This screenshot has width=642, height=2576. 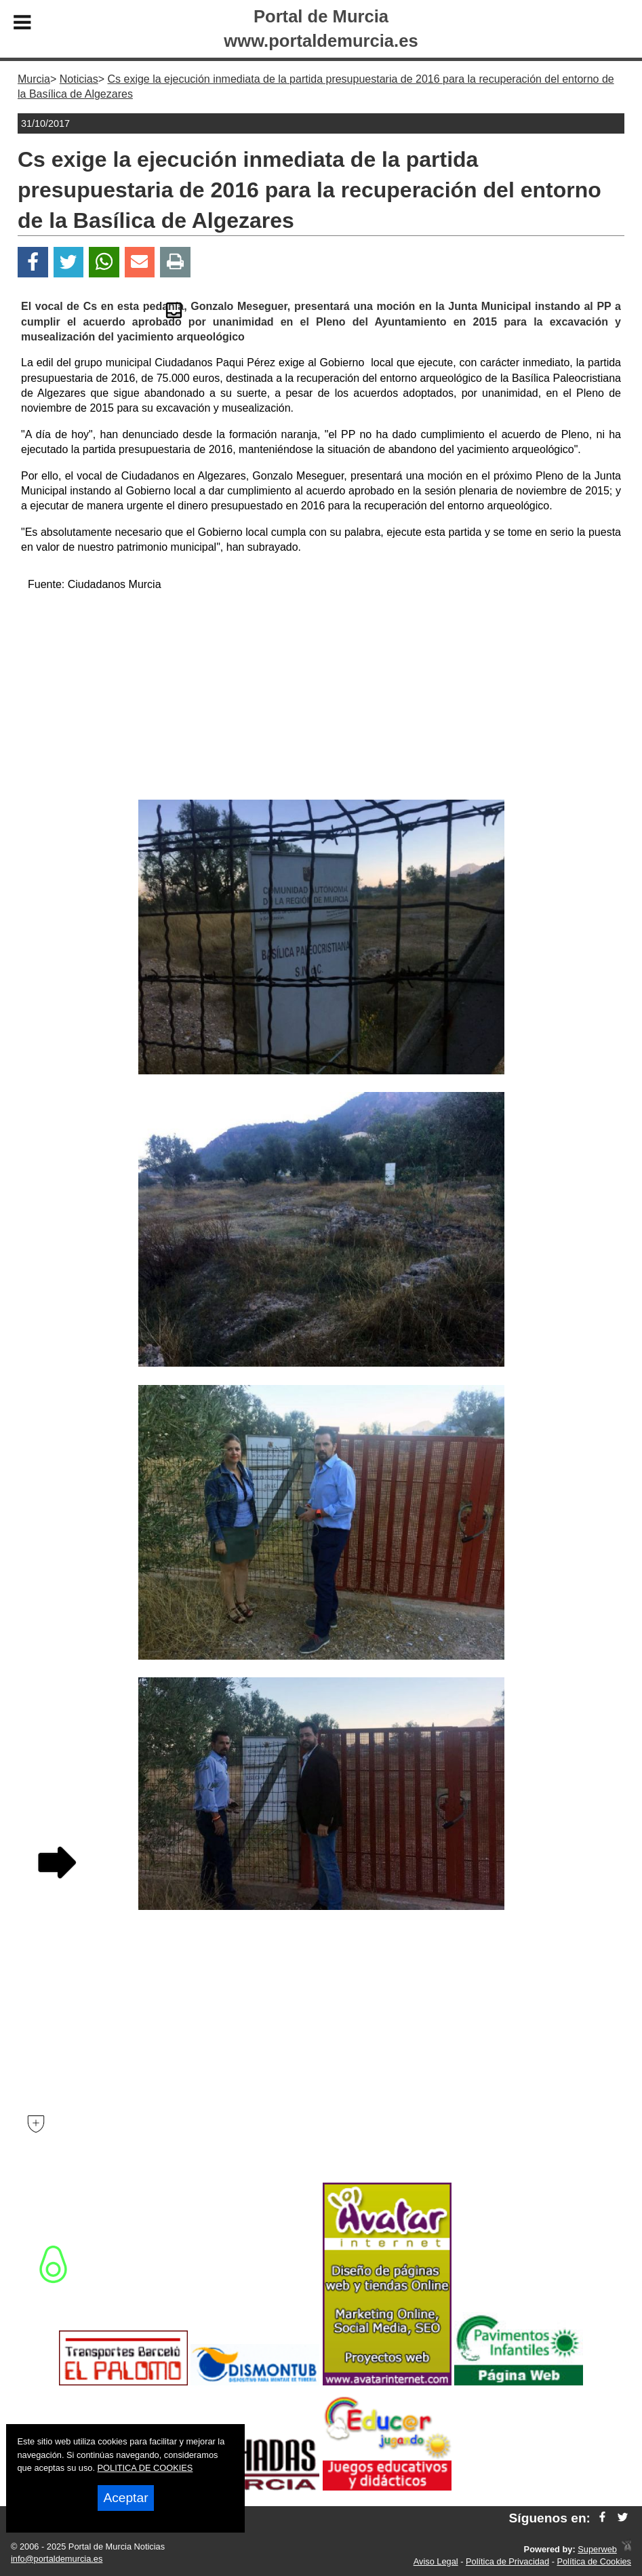 I want to click on indicates healthy or vegetarian food options, so click(x=53, y=2264).